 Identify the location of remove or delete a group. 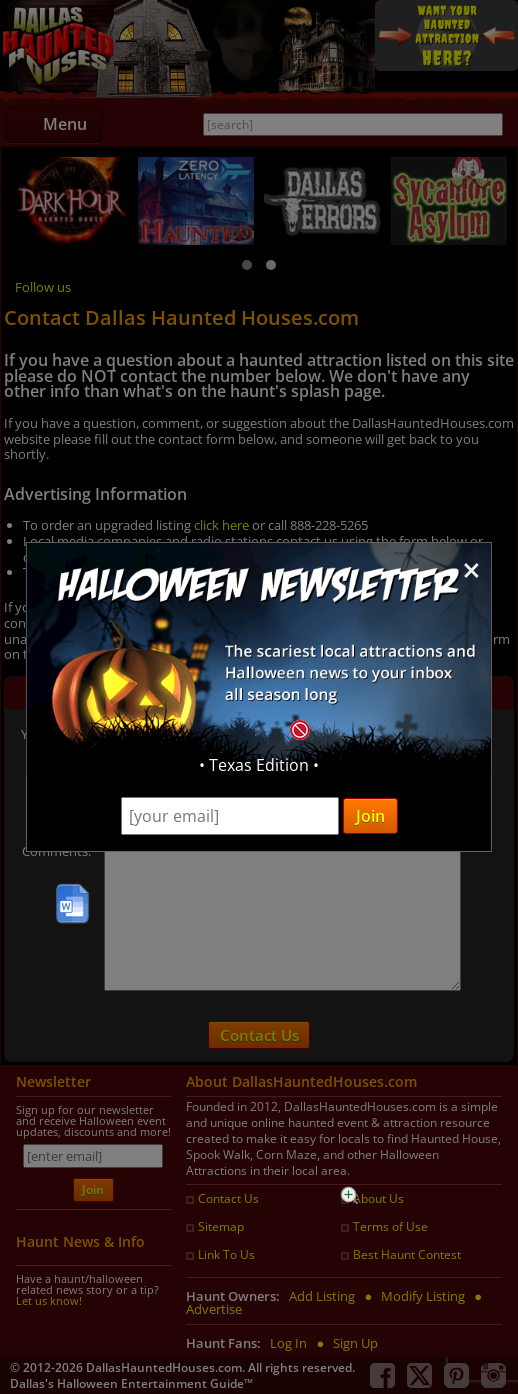
(300, 730).